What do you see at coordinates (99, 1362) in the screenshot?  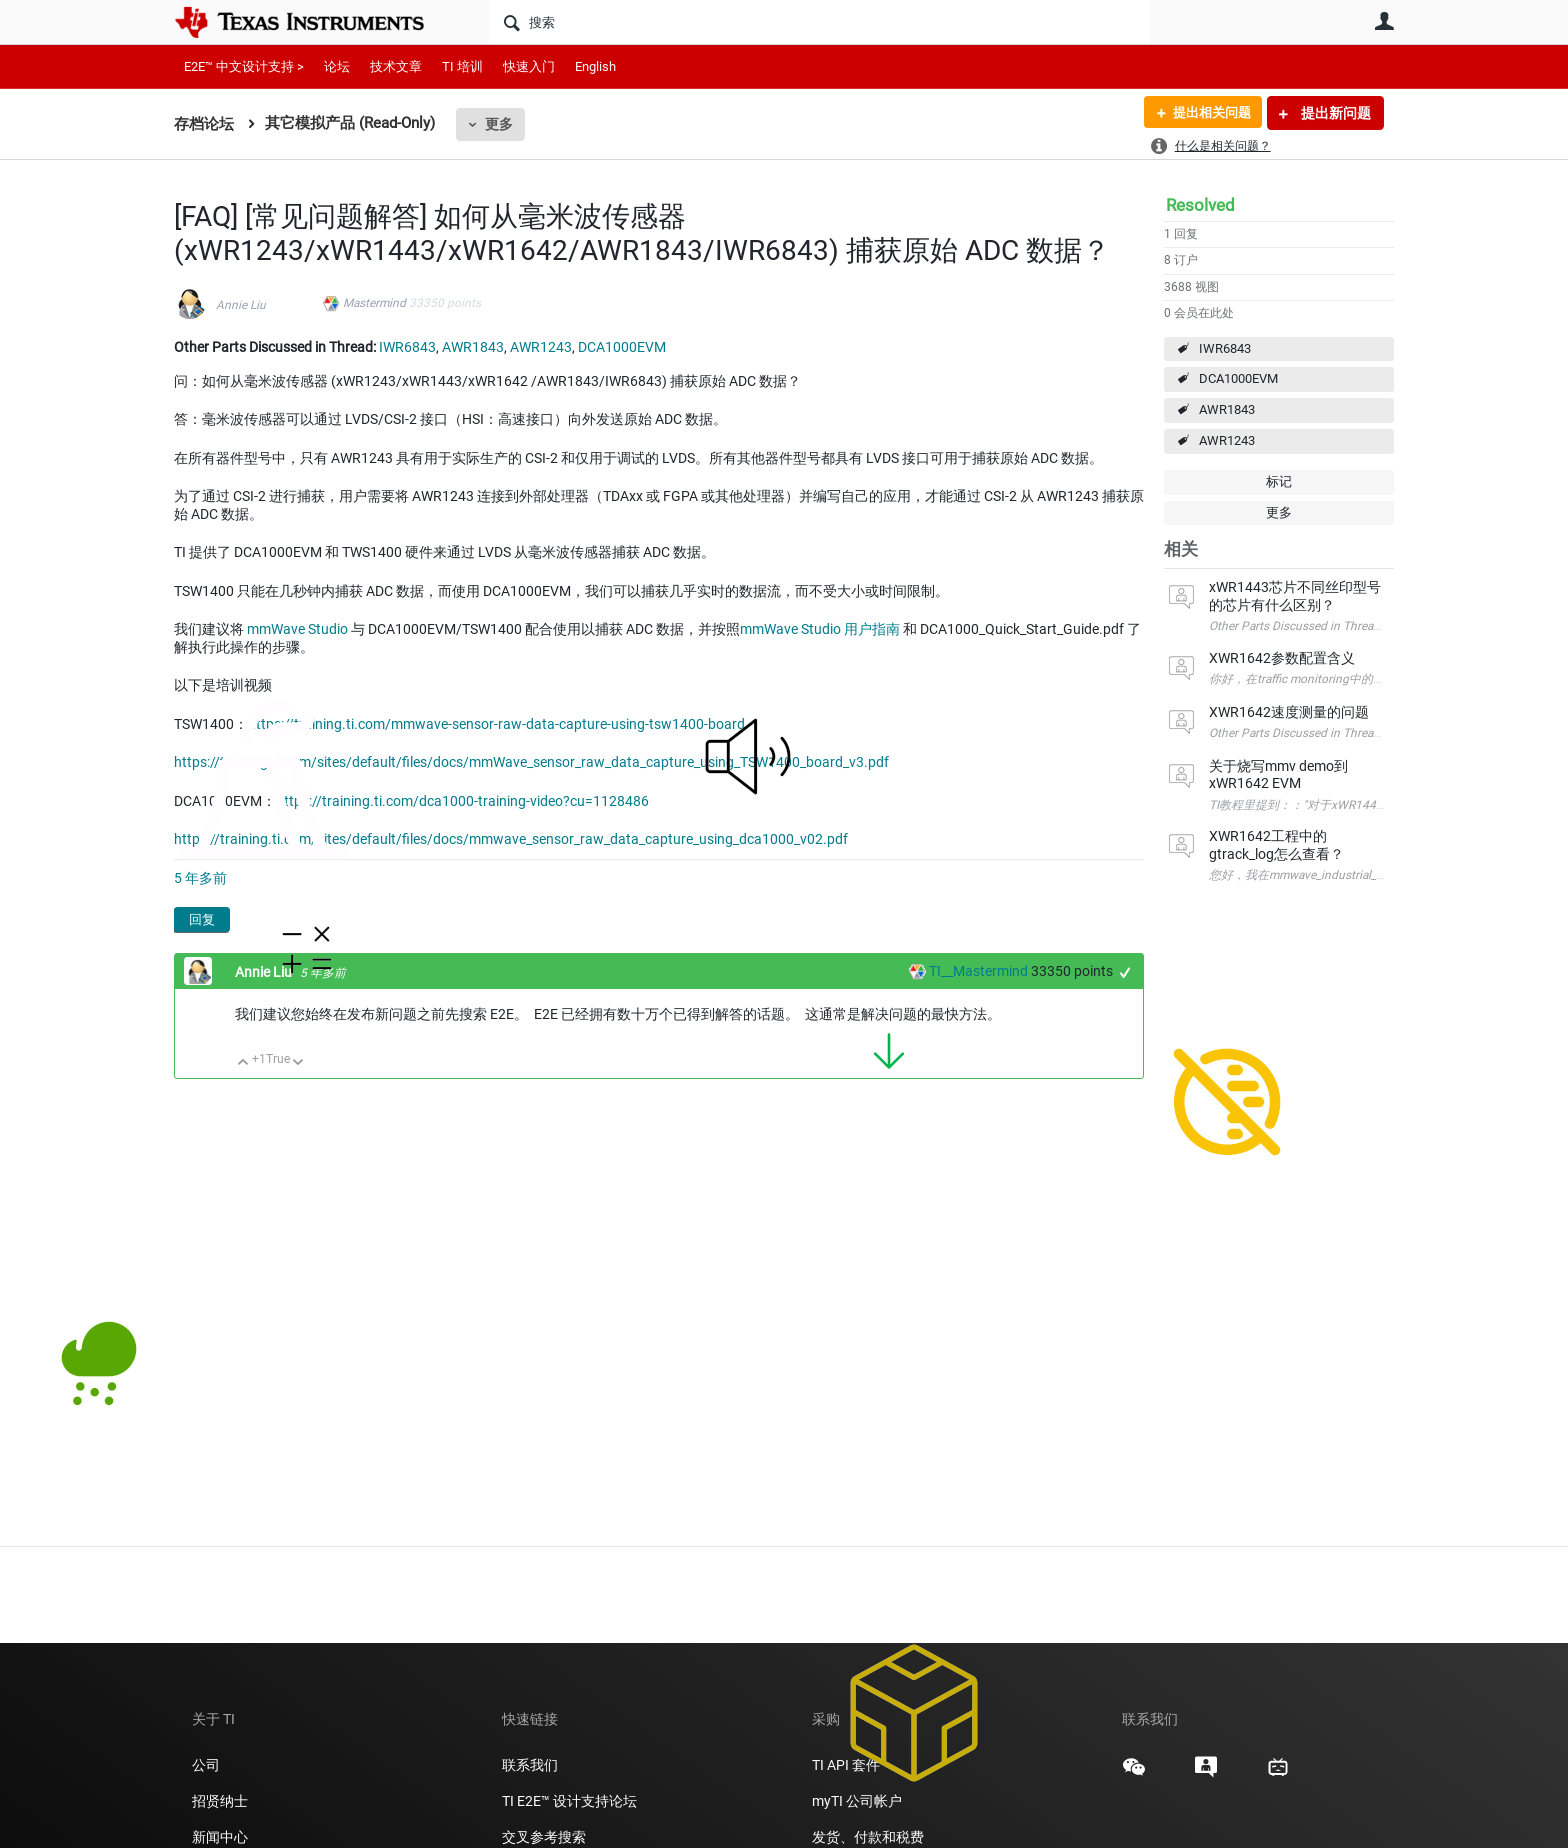 I see `indicates snowy weather conditions` at bounding box center [99, 1362].